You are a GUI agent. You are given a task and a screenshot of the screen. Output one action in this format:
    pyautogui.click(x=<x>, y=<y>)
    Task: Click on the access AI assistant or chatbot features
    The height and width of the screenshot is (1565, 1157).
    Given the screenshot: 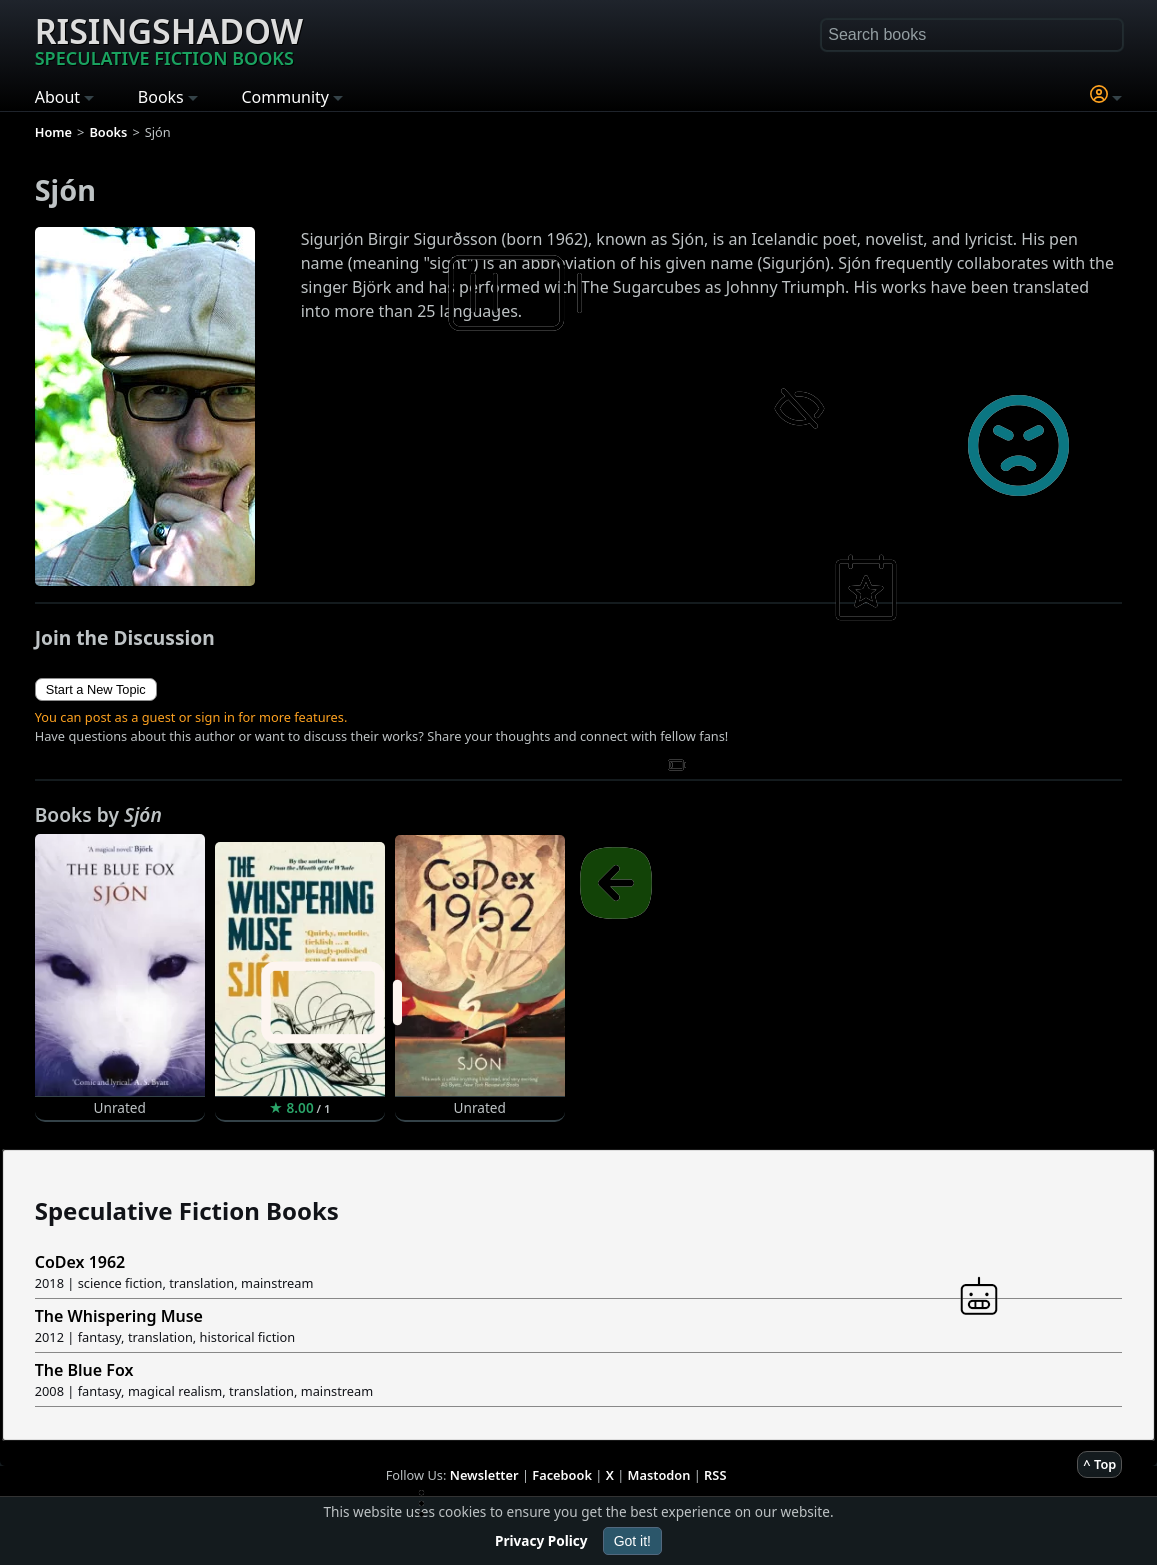 What is the action you would take?
    pyautogui.click(x=979, y=1298)
    